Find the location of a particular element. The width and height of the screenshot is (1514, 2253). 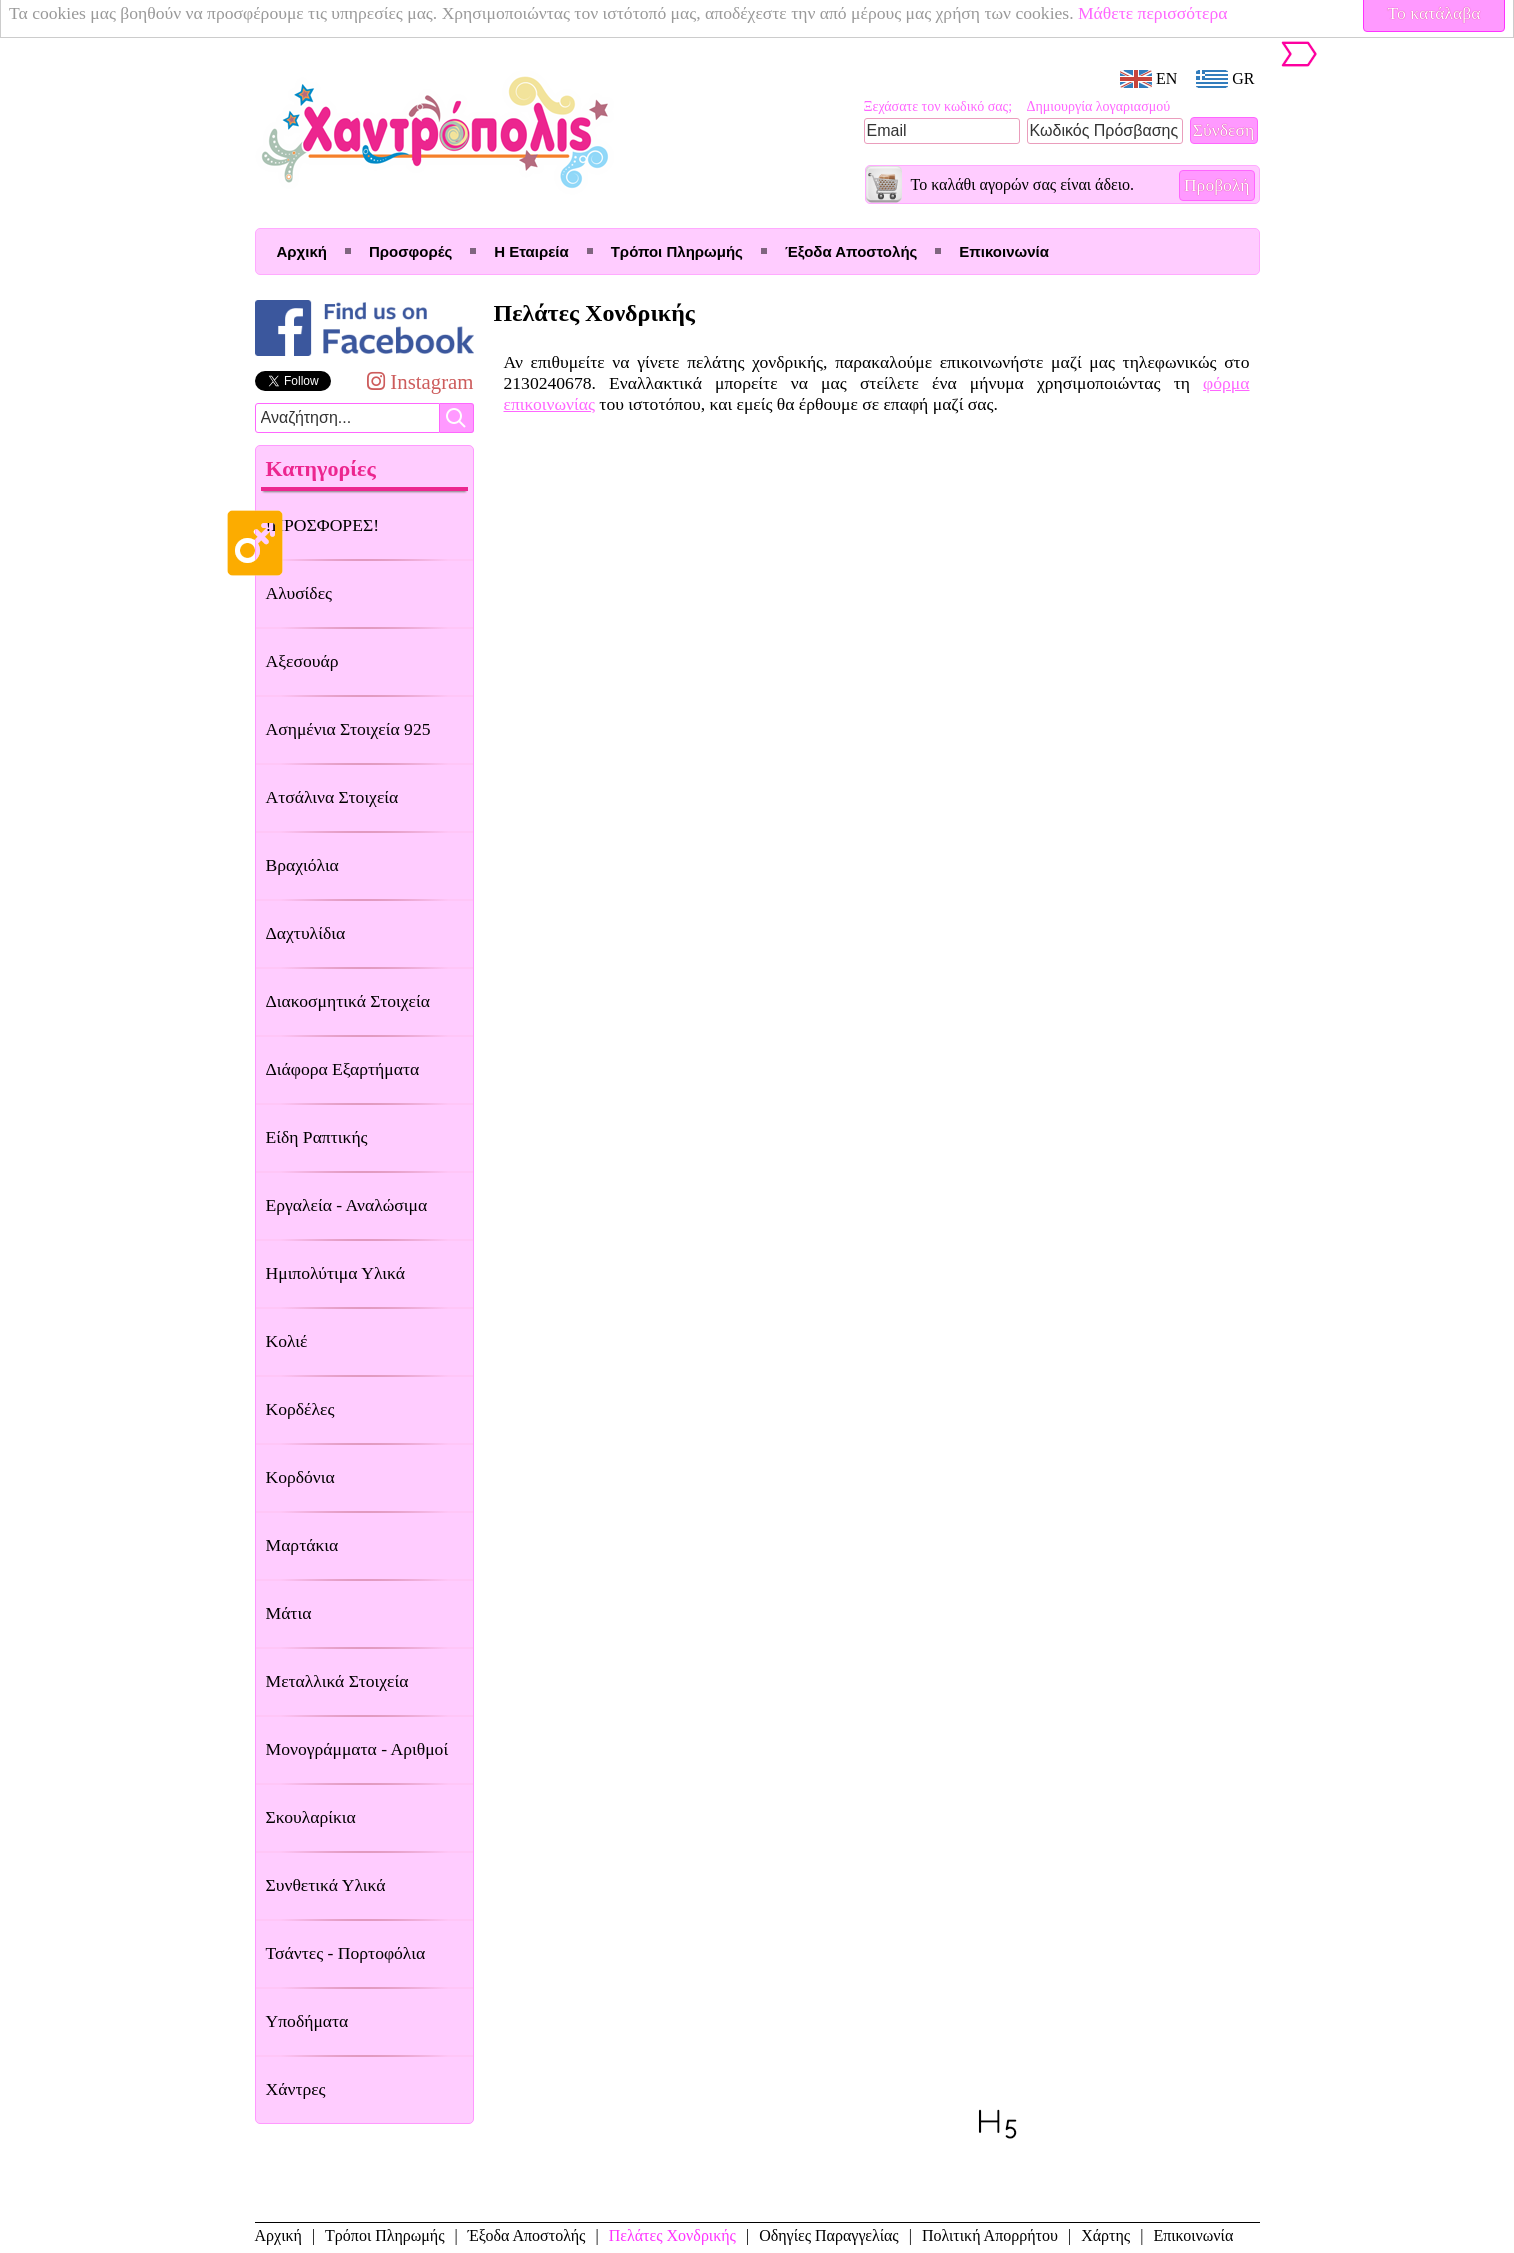

add a tag or label to an item is located at coordinates (1298, 54).